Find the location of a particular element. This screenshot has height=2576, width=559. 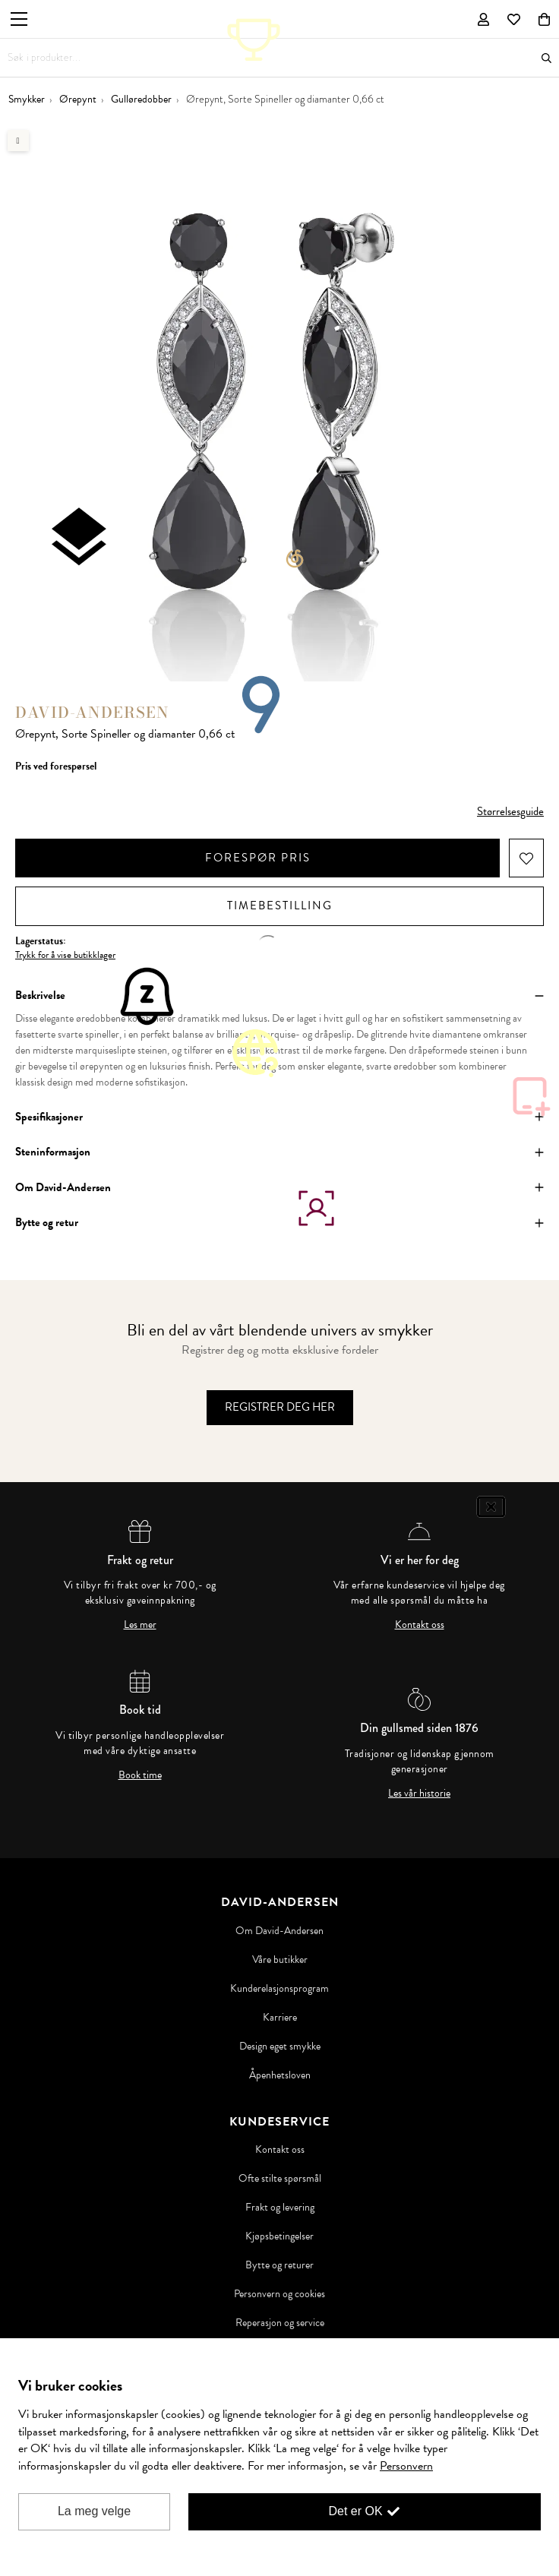

add a new iPad device is located at coordinates (529, 1095).